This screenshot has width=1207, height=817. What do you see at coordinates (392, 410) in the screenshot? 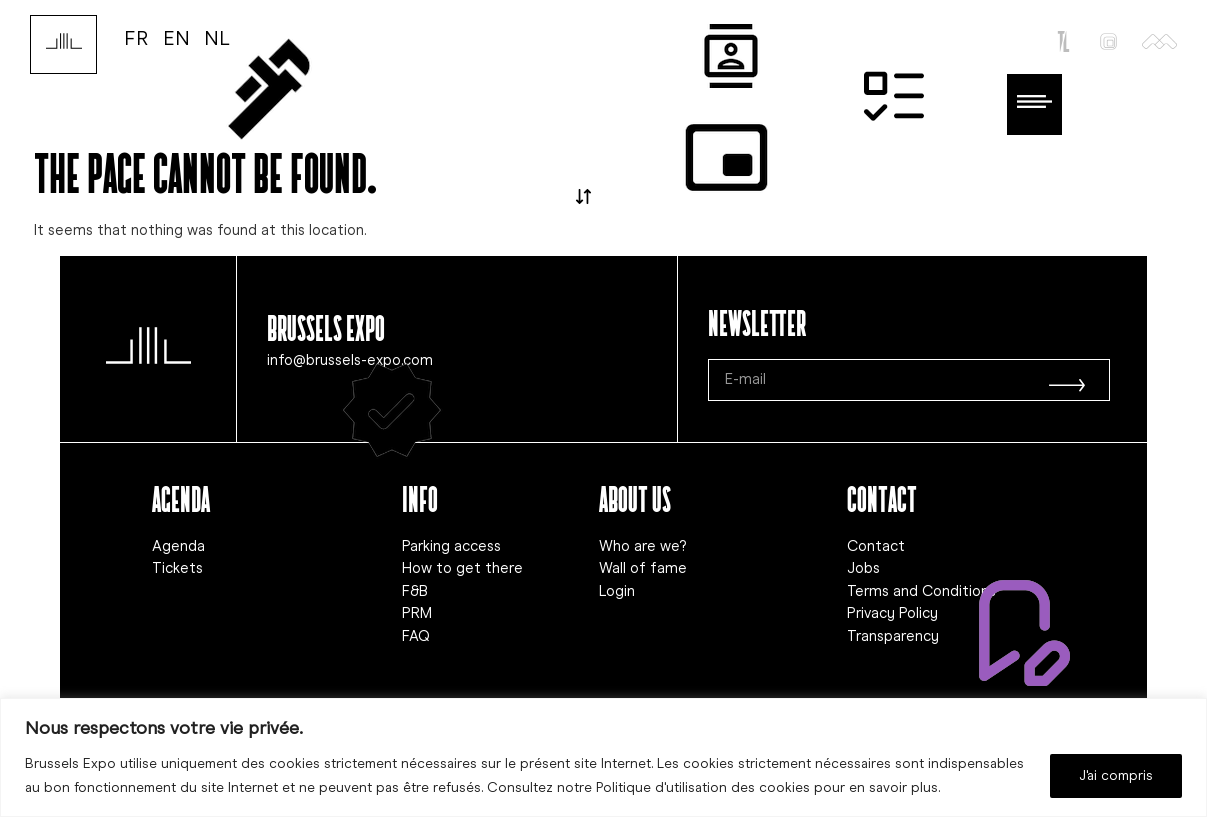
I see `indicates a verified account or profile` at bounding box center [392, 410].